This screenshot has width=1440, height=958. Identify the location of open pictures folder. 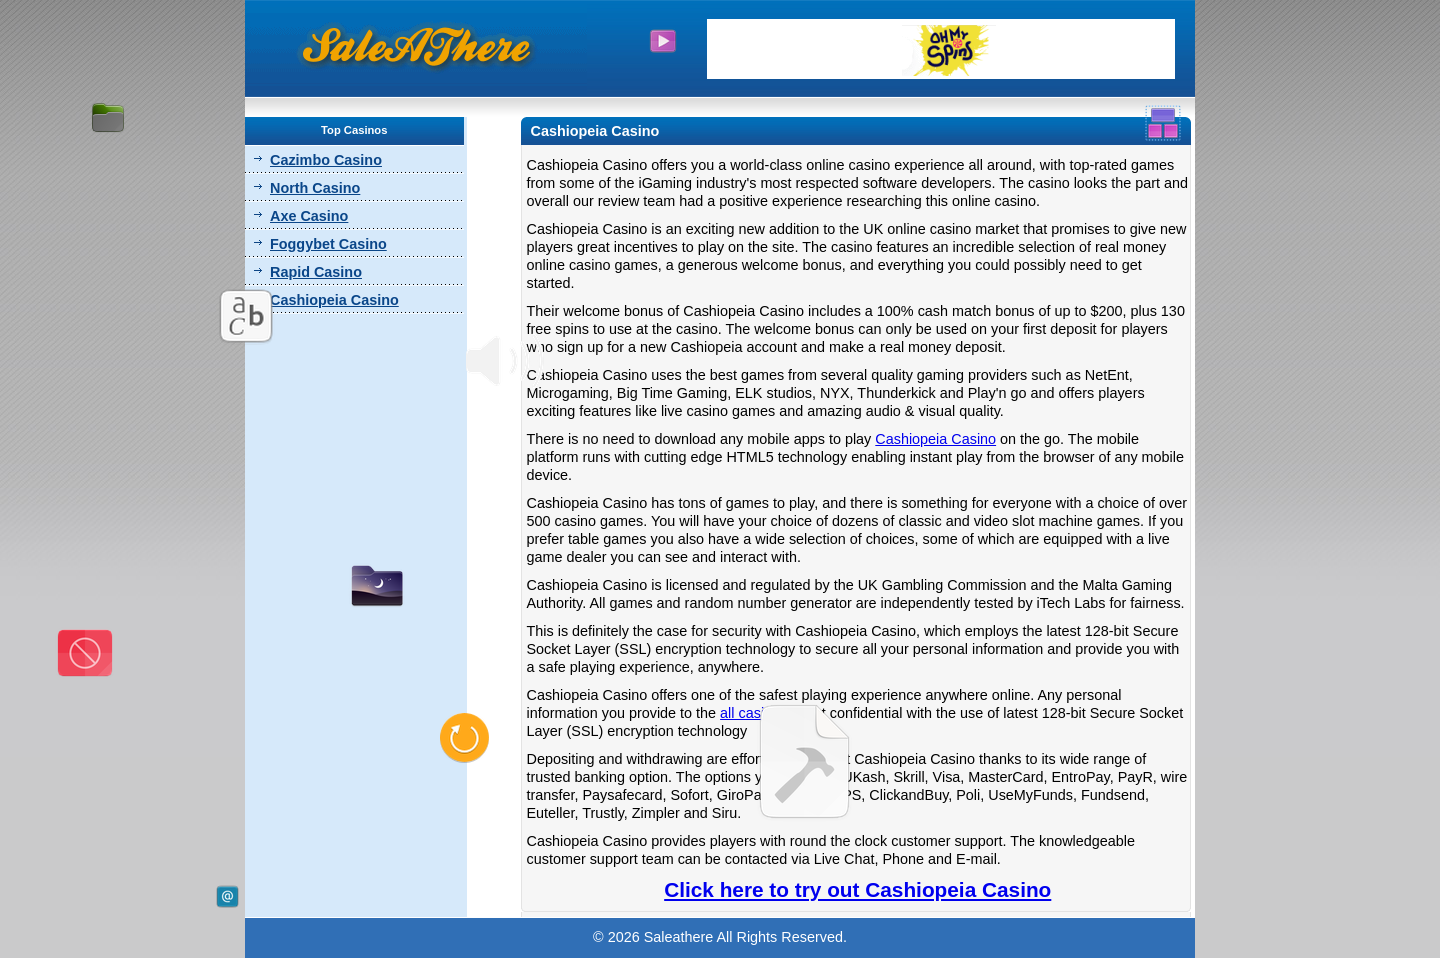
(377, 587).